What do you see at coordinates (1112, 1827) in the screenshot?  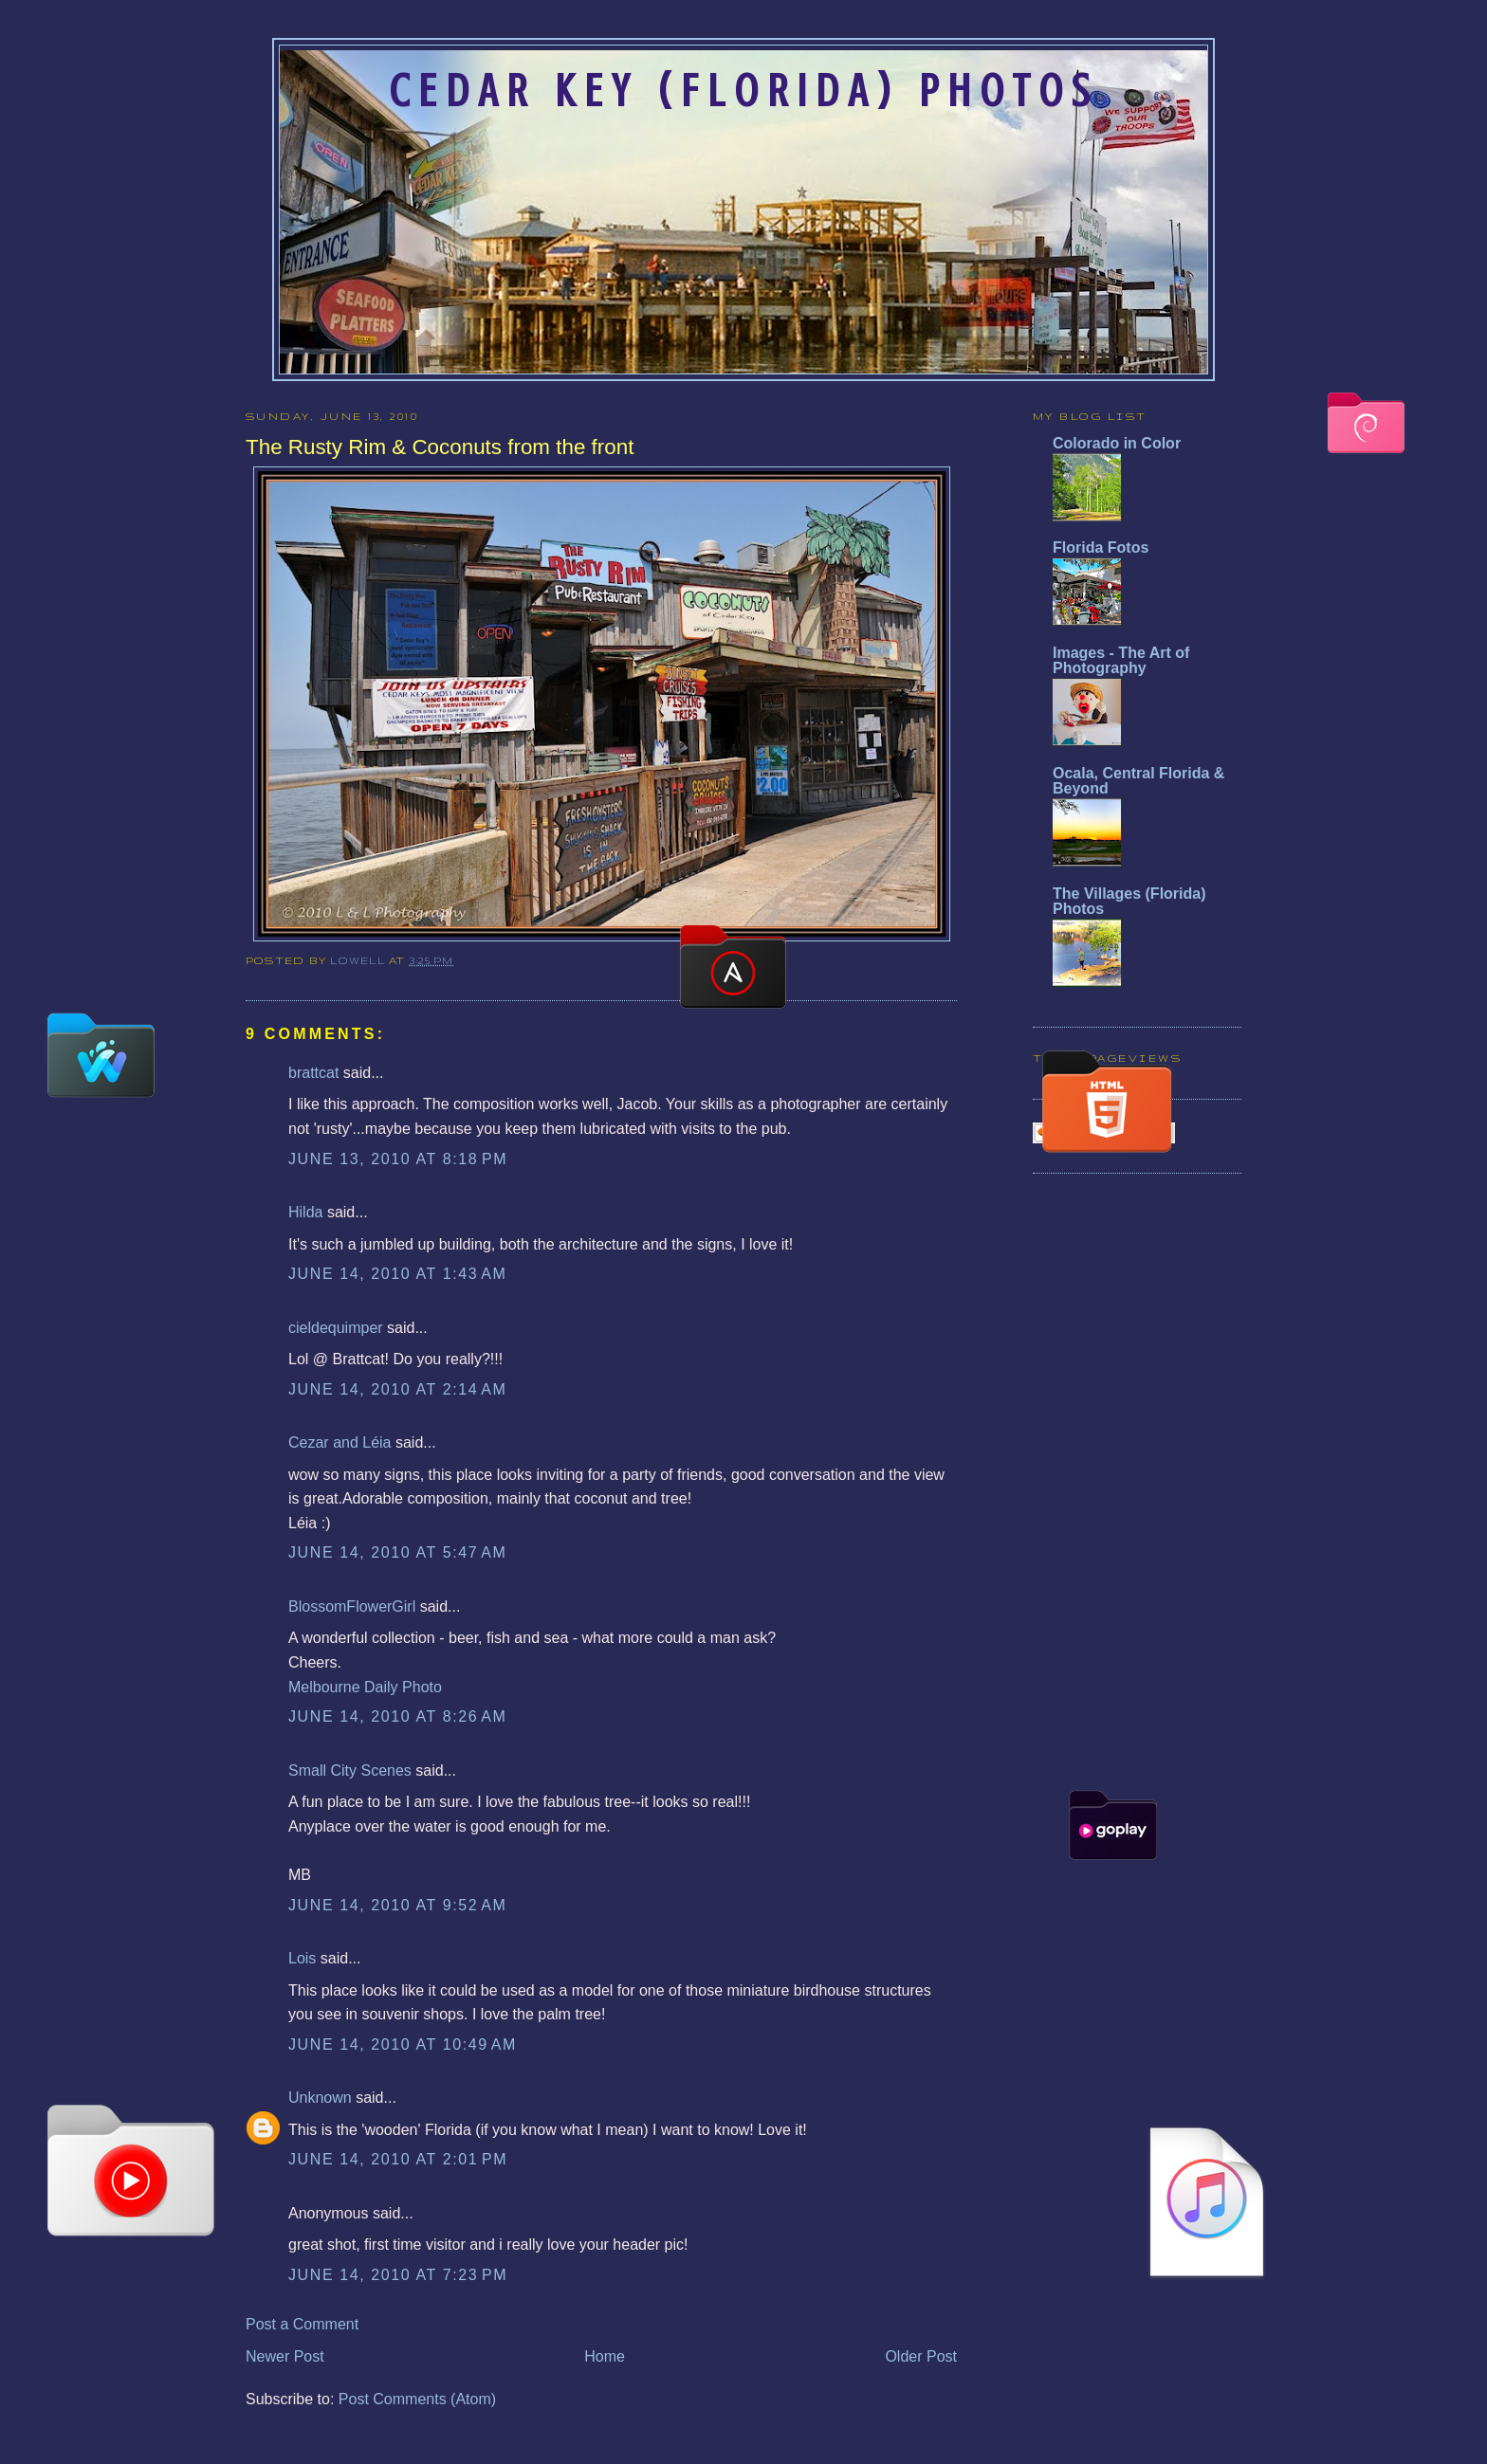 I see `open folder containing goplay media files` at bounding box center [1112, 1827].